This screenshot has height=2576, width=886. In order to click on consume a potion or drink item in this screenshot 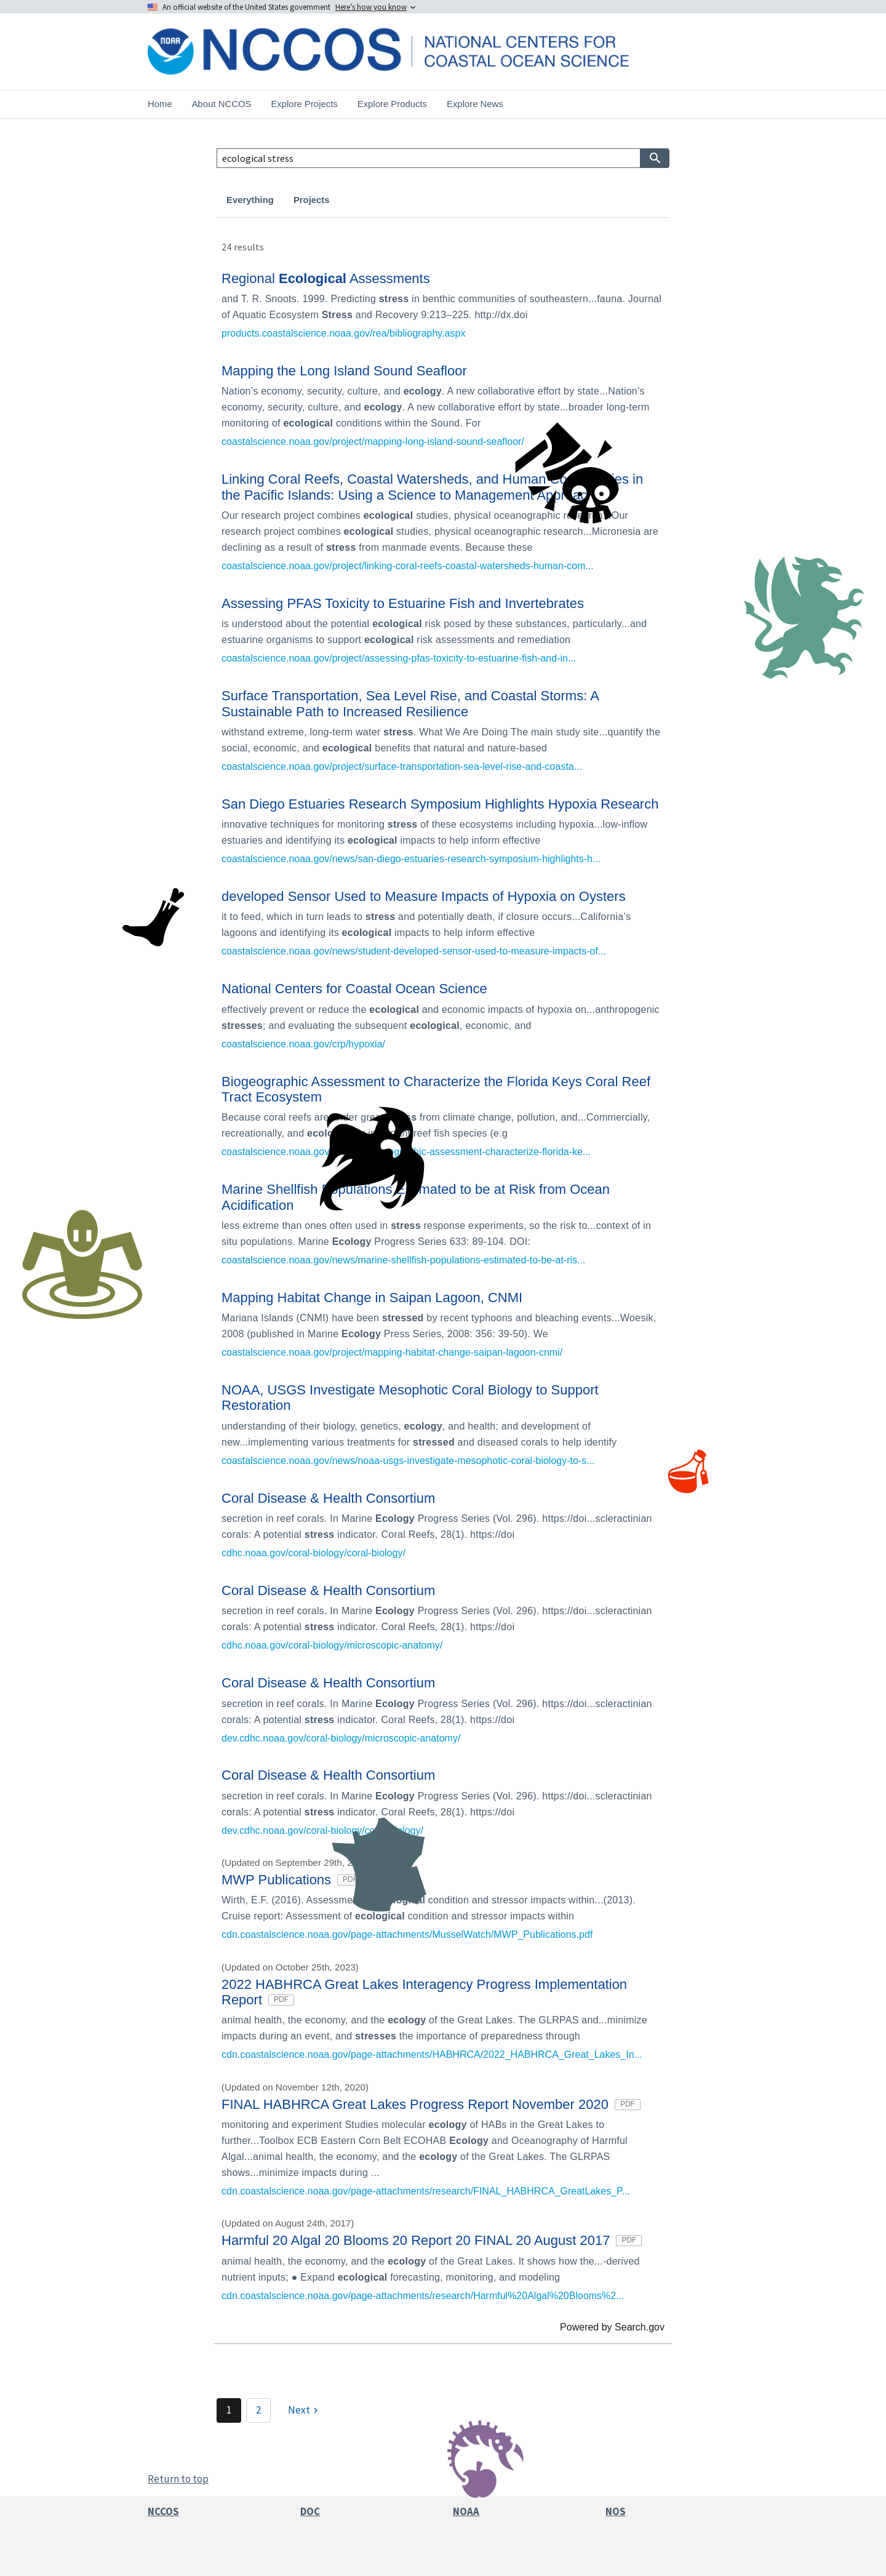, I will do `click(688, 1471)`.